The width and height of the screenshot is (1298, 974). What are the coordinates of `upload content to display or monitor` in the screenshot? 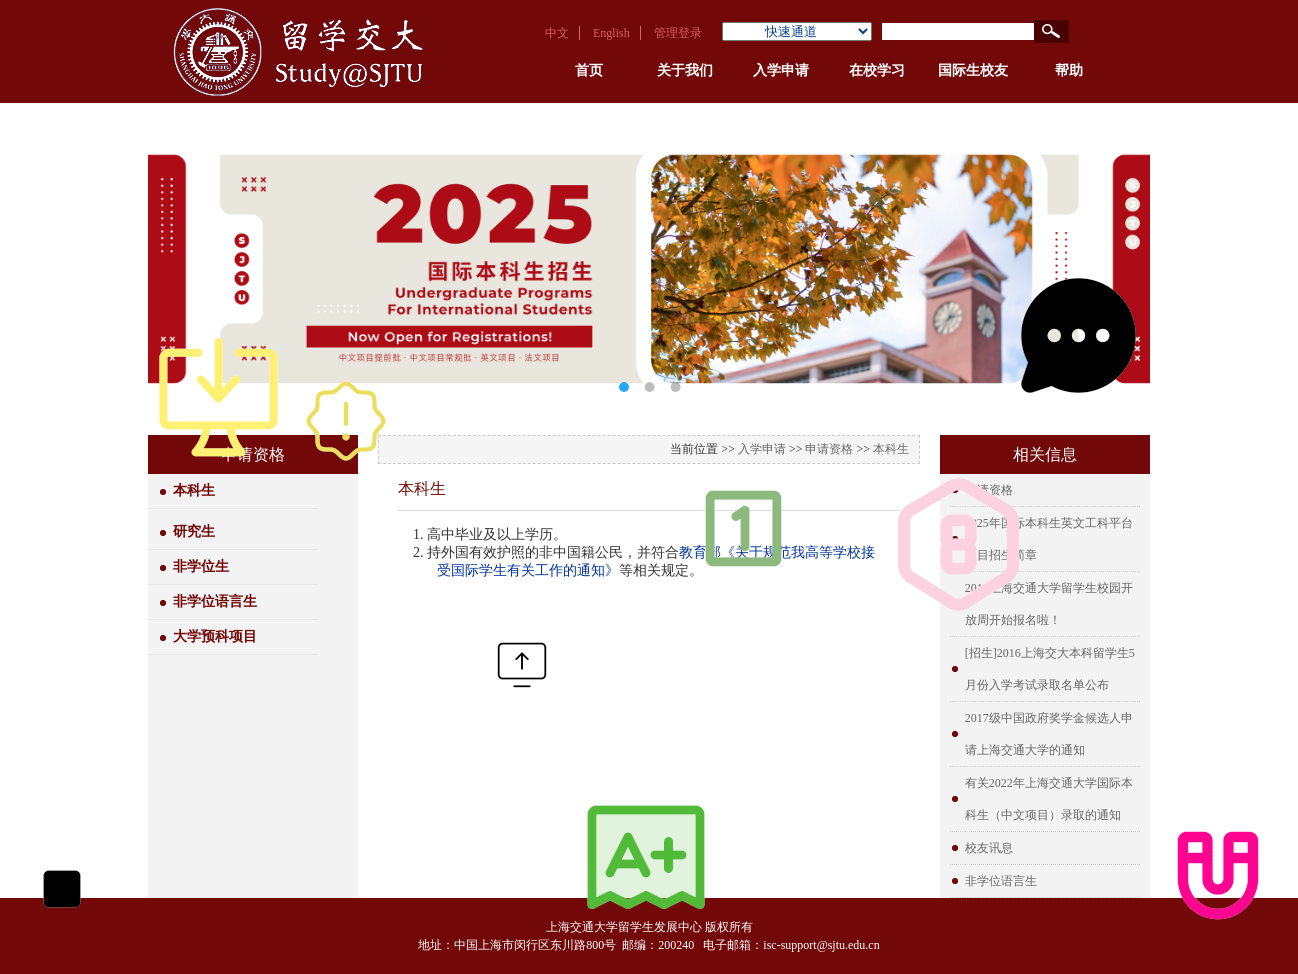 It's located at (522, 663).